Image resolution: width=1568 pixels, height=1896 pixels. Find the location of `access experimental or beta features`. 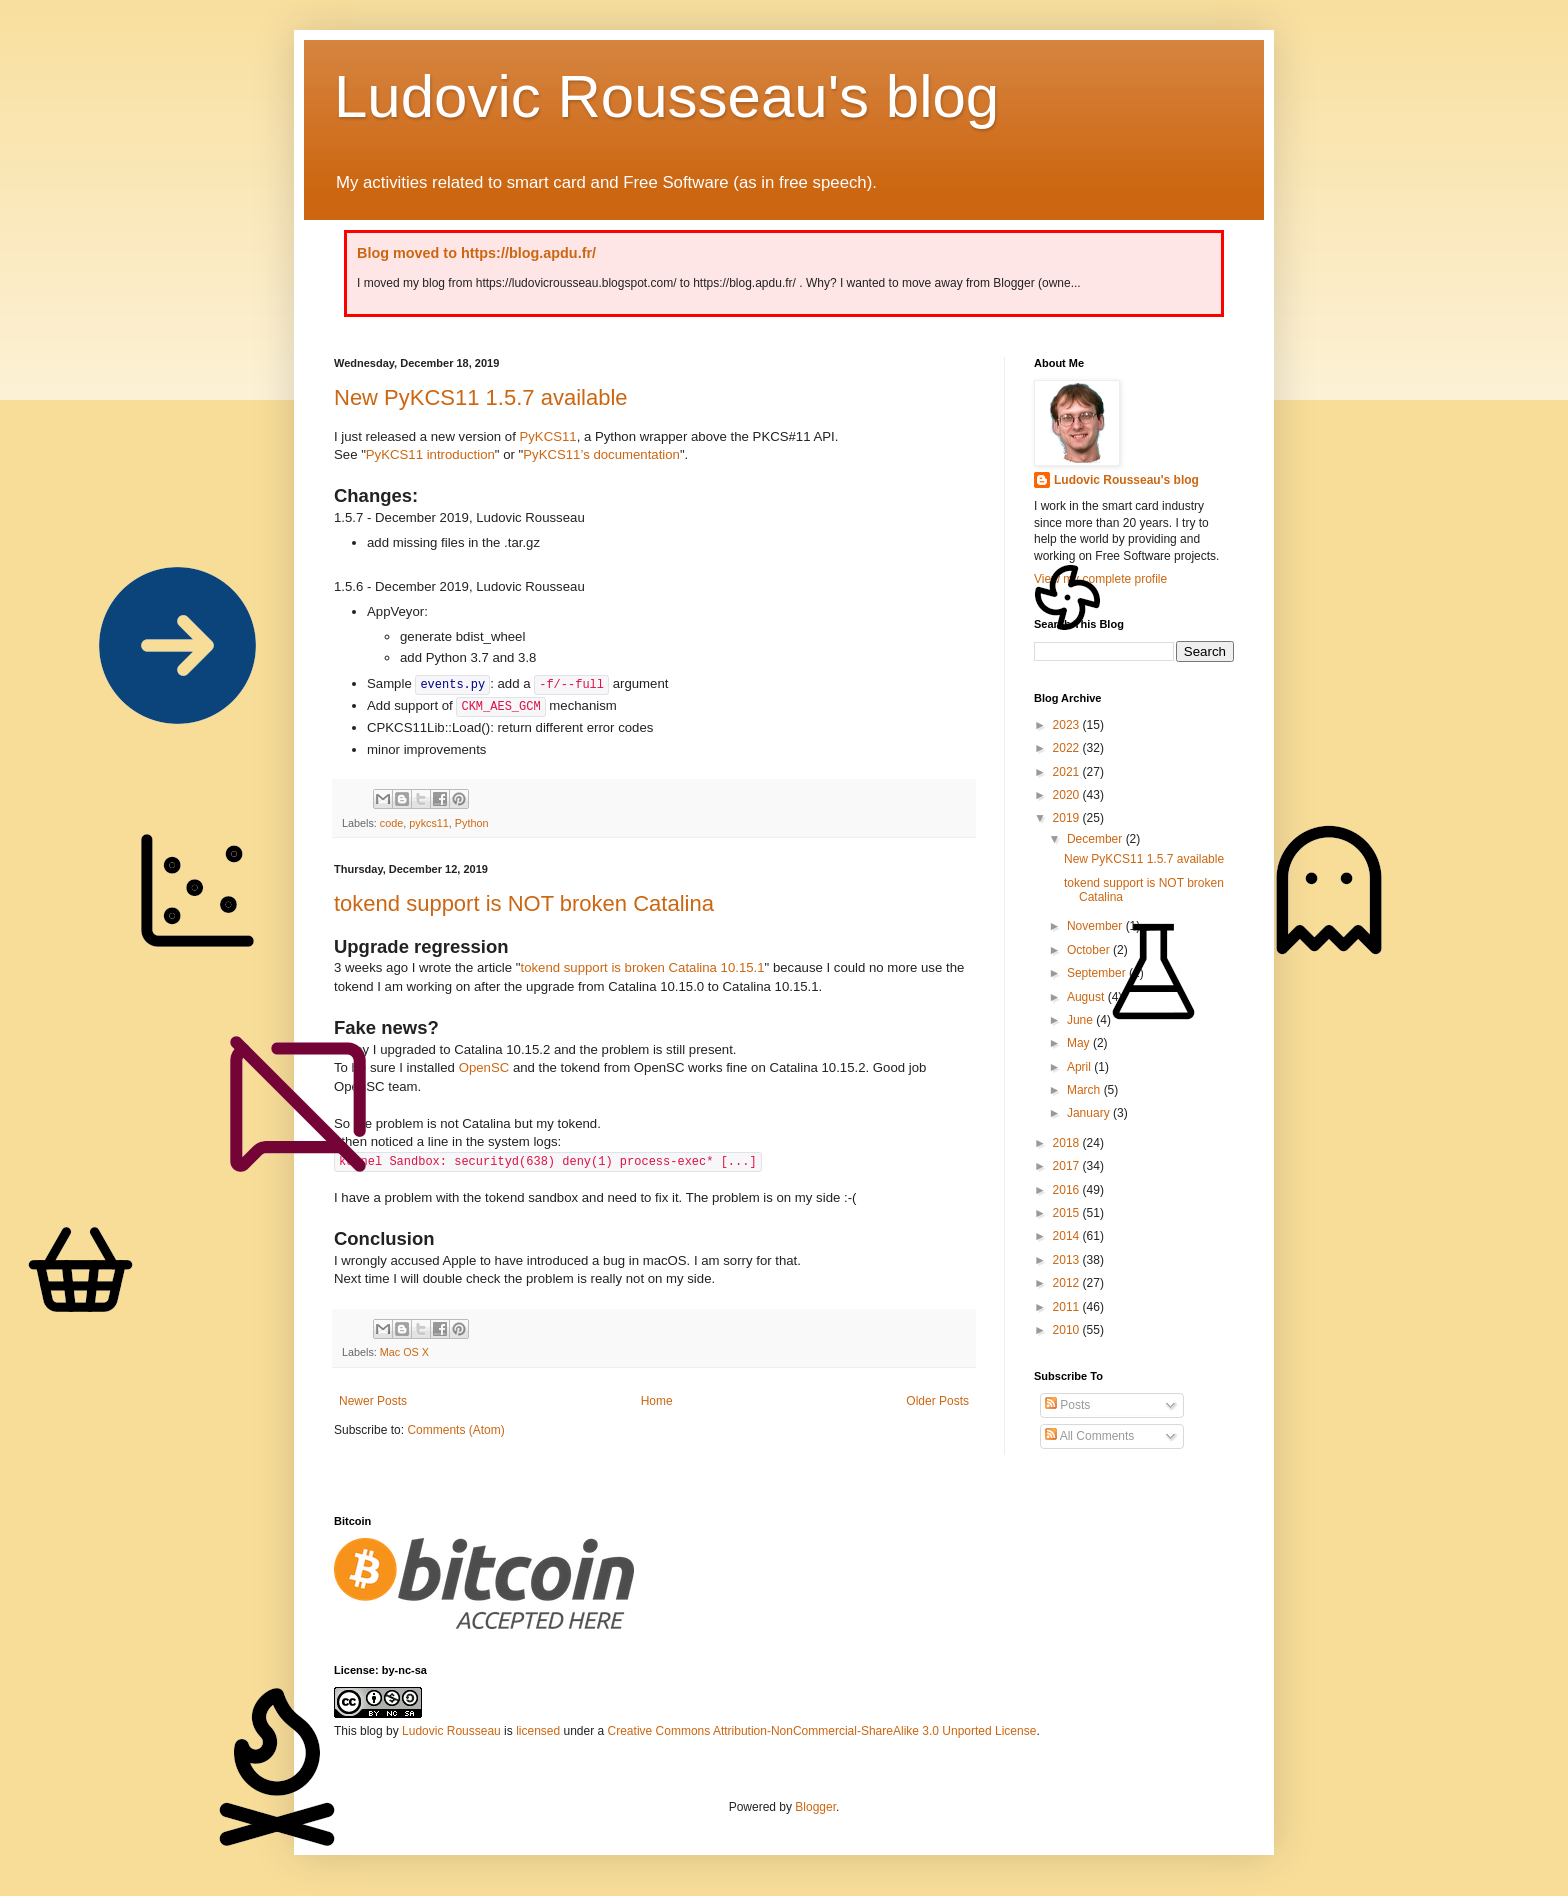

access experimental or beta features is located at coordinates (1153, 971).